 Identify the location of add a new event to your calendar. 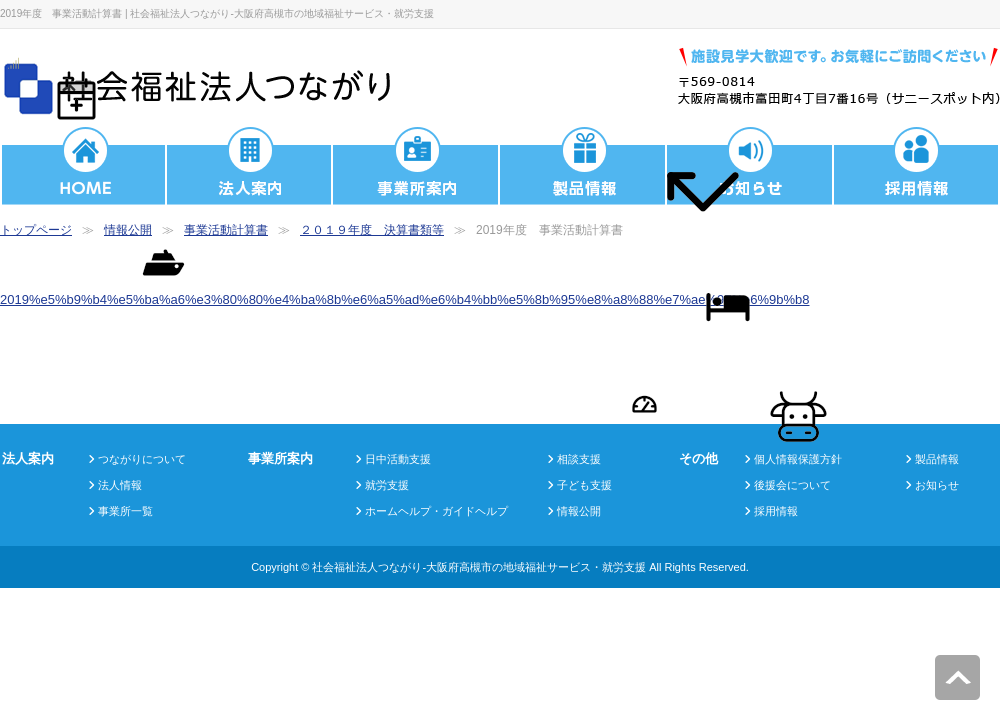
(76, 100).